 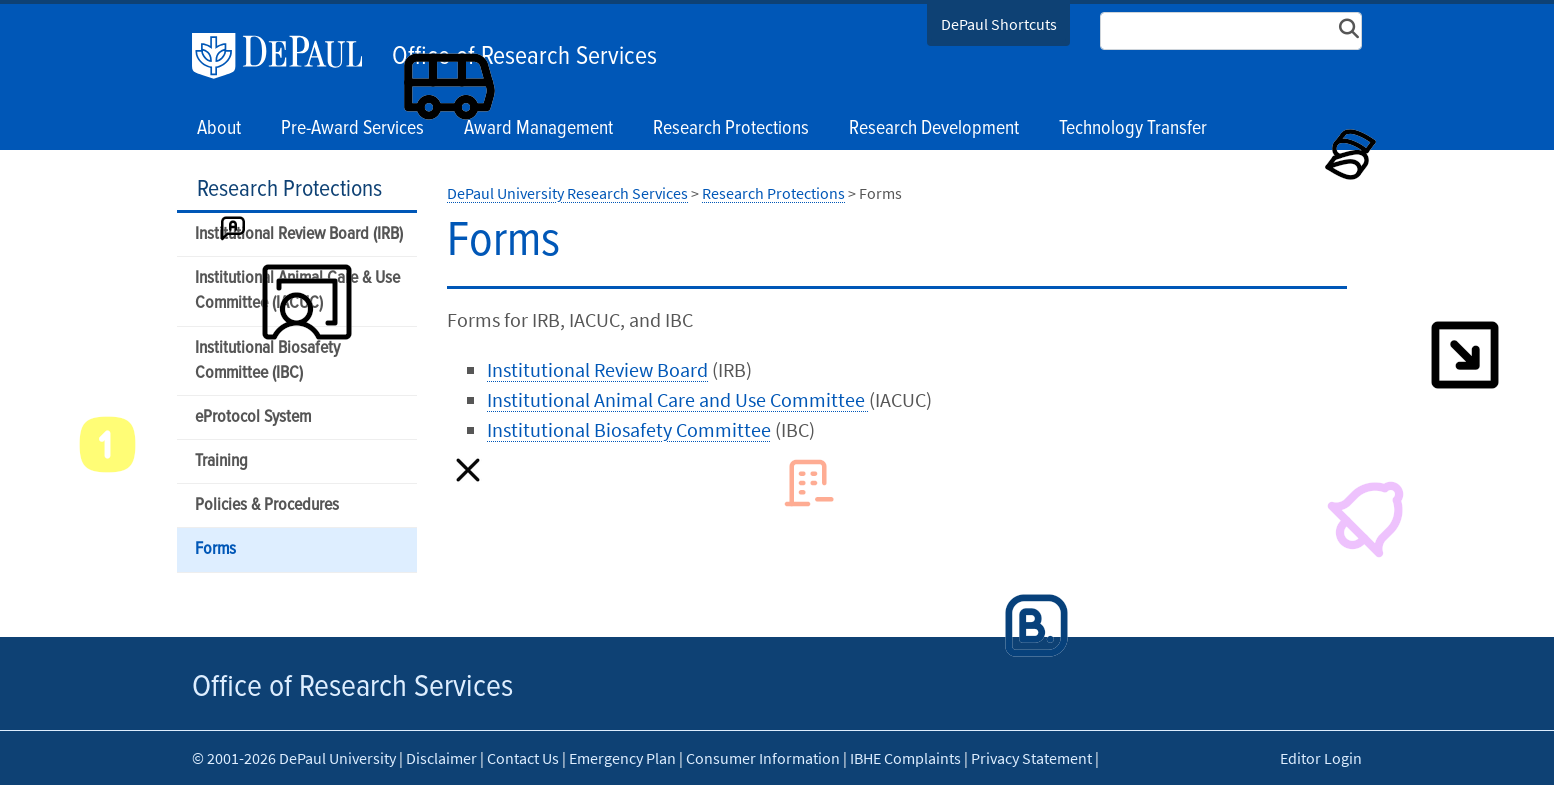 What do you see at coordinates (1465, 355) in the screenshot?
I see `navigate to the bottom-right section` at bounding box center [1465, 355].